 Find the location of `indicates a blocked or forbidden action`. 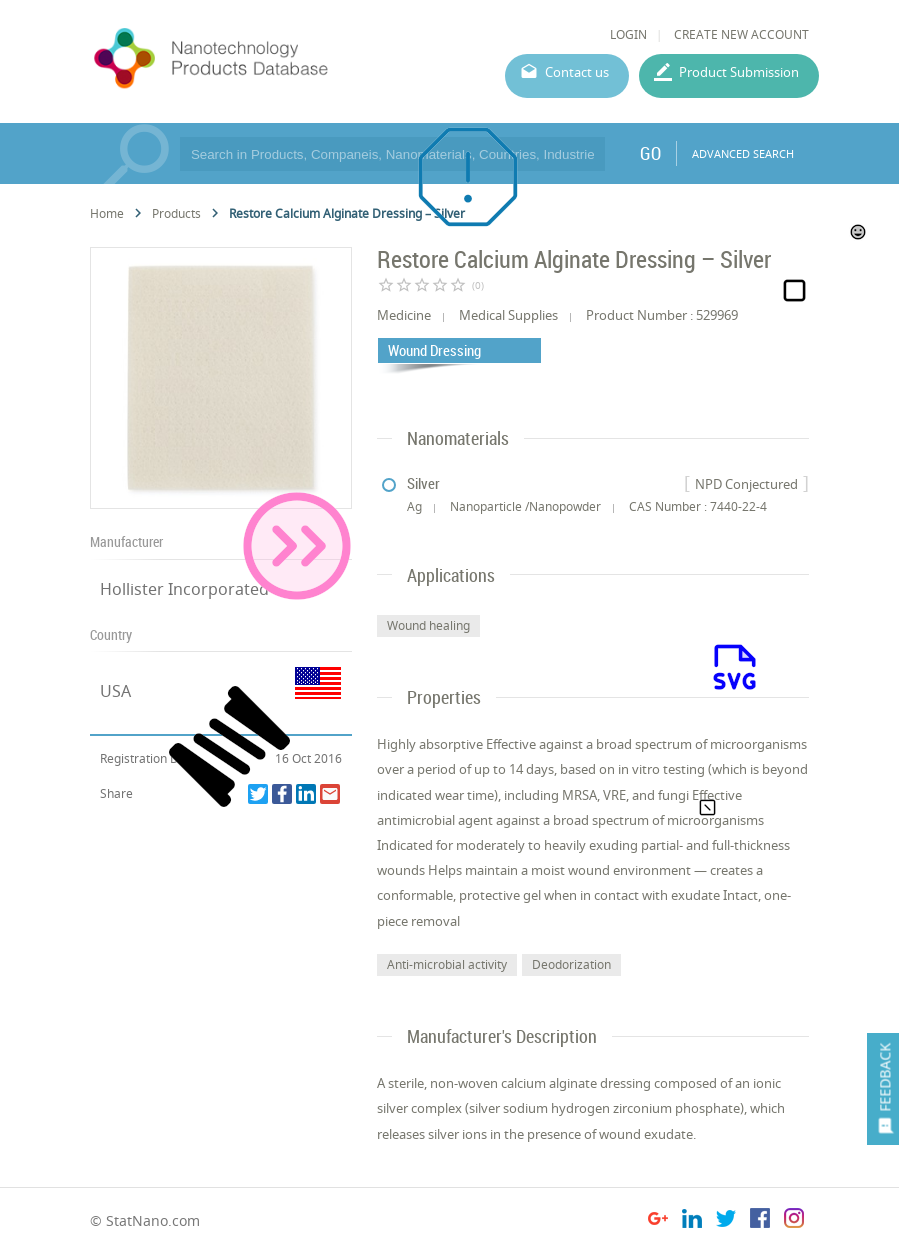

indicates a blocked or forbidden action is located at coordinates (707, 807).